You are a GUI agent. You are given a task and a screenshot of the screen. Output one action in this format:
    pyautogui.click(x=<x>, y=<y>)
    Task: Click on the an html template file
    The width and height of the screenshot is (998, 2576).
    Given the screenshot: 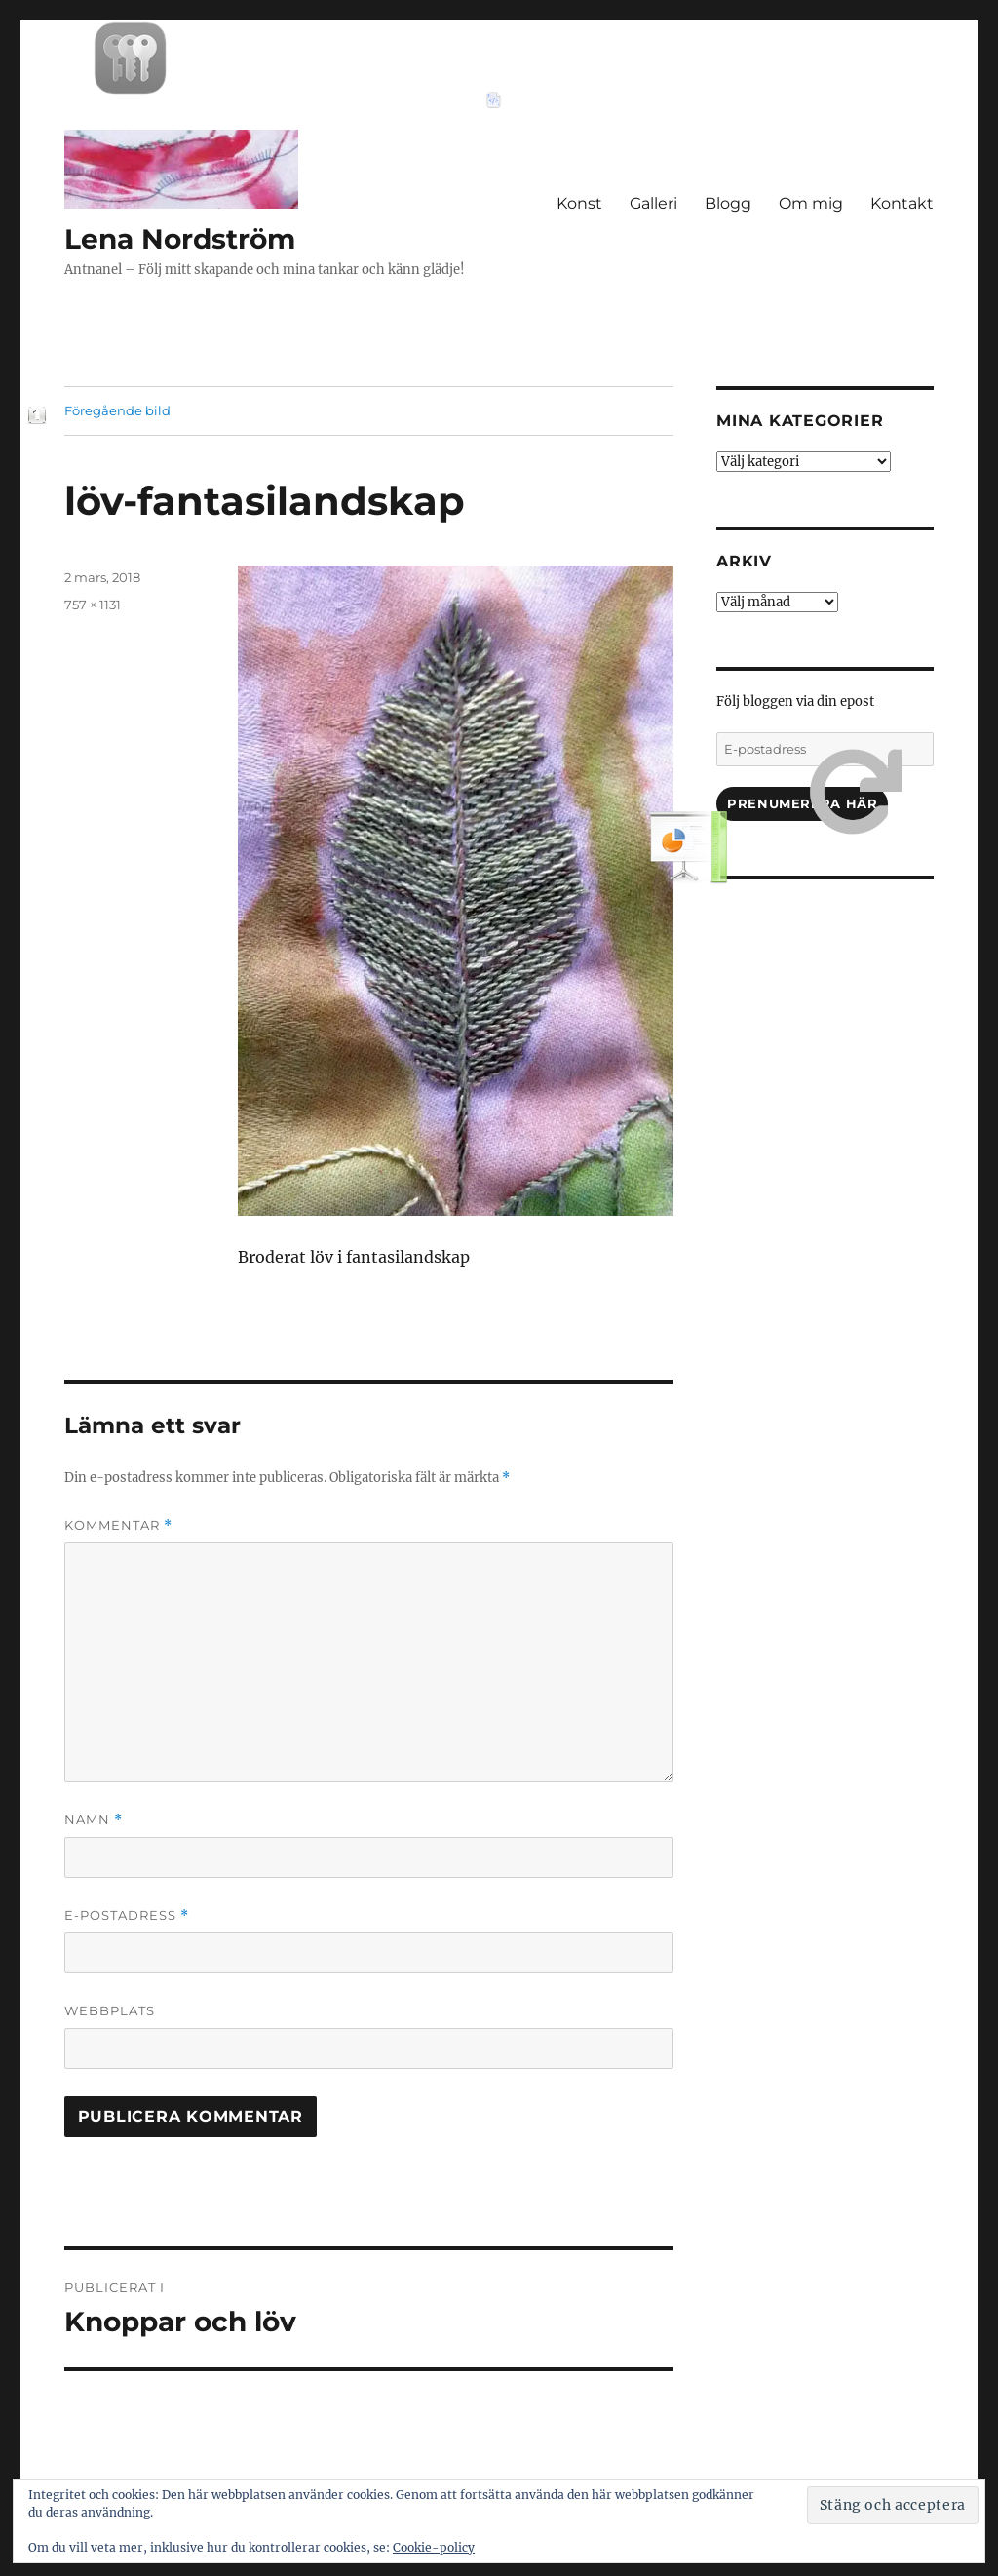 What is the action you would take?
    pyautogui.click(x=493, y=99)
    